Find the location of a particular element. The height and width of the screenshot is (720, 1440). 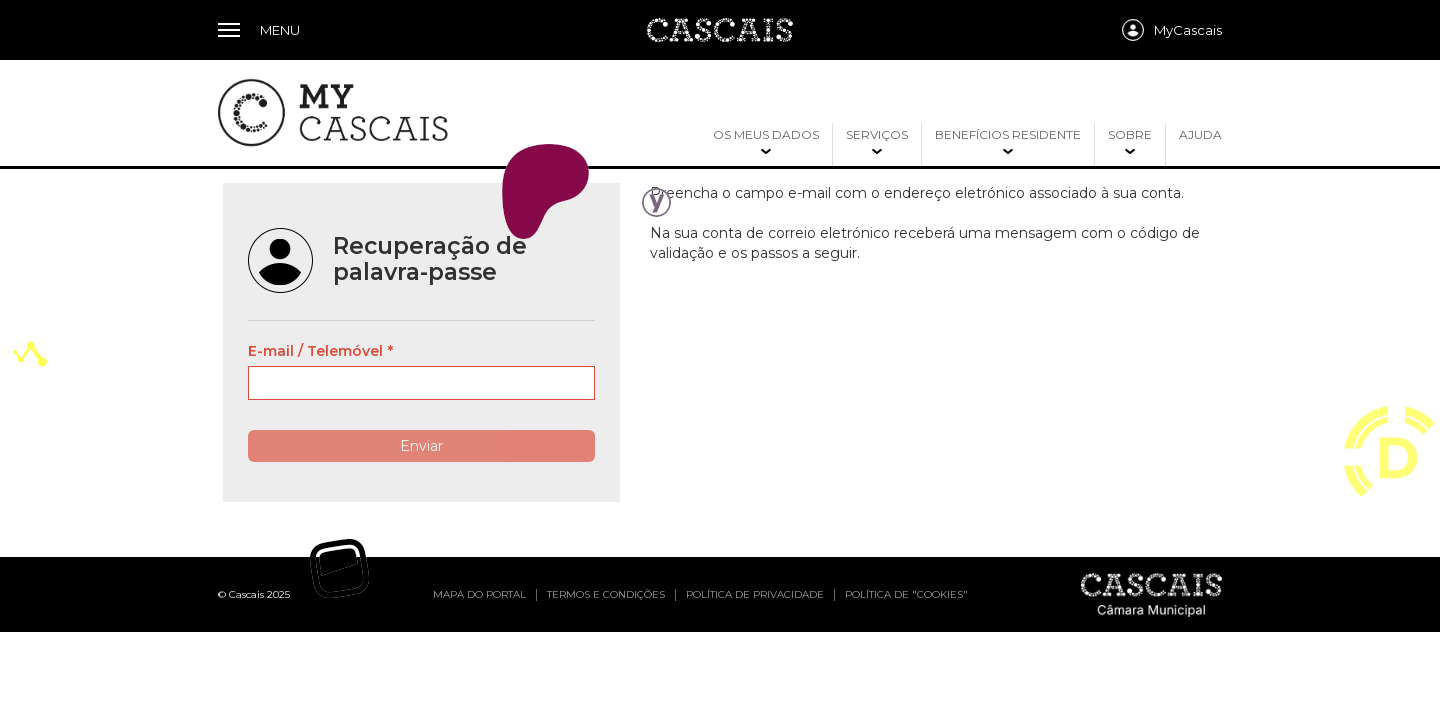

alwaysdata hosting service logo is located at coordinates (30, 354).